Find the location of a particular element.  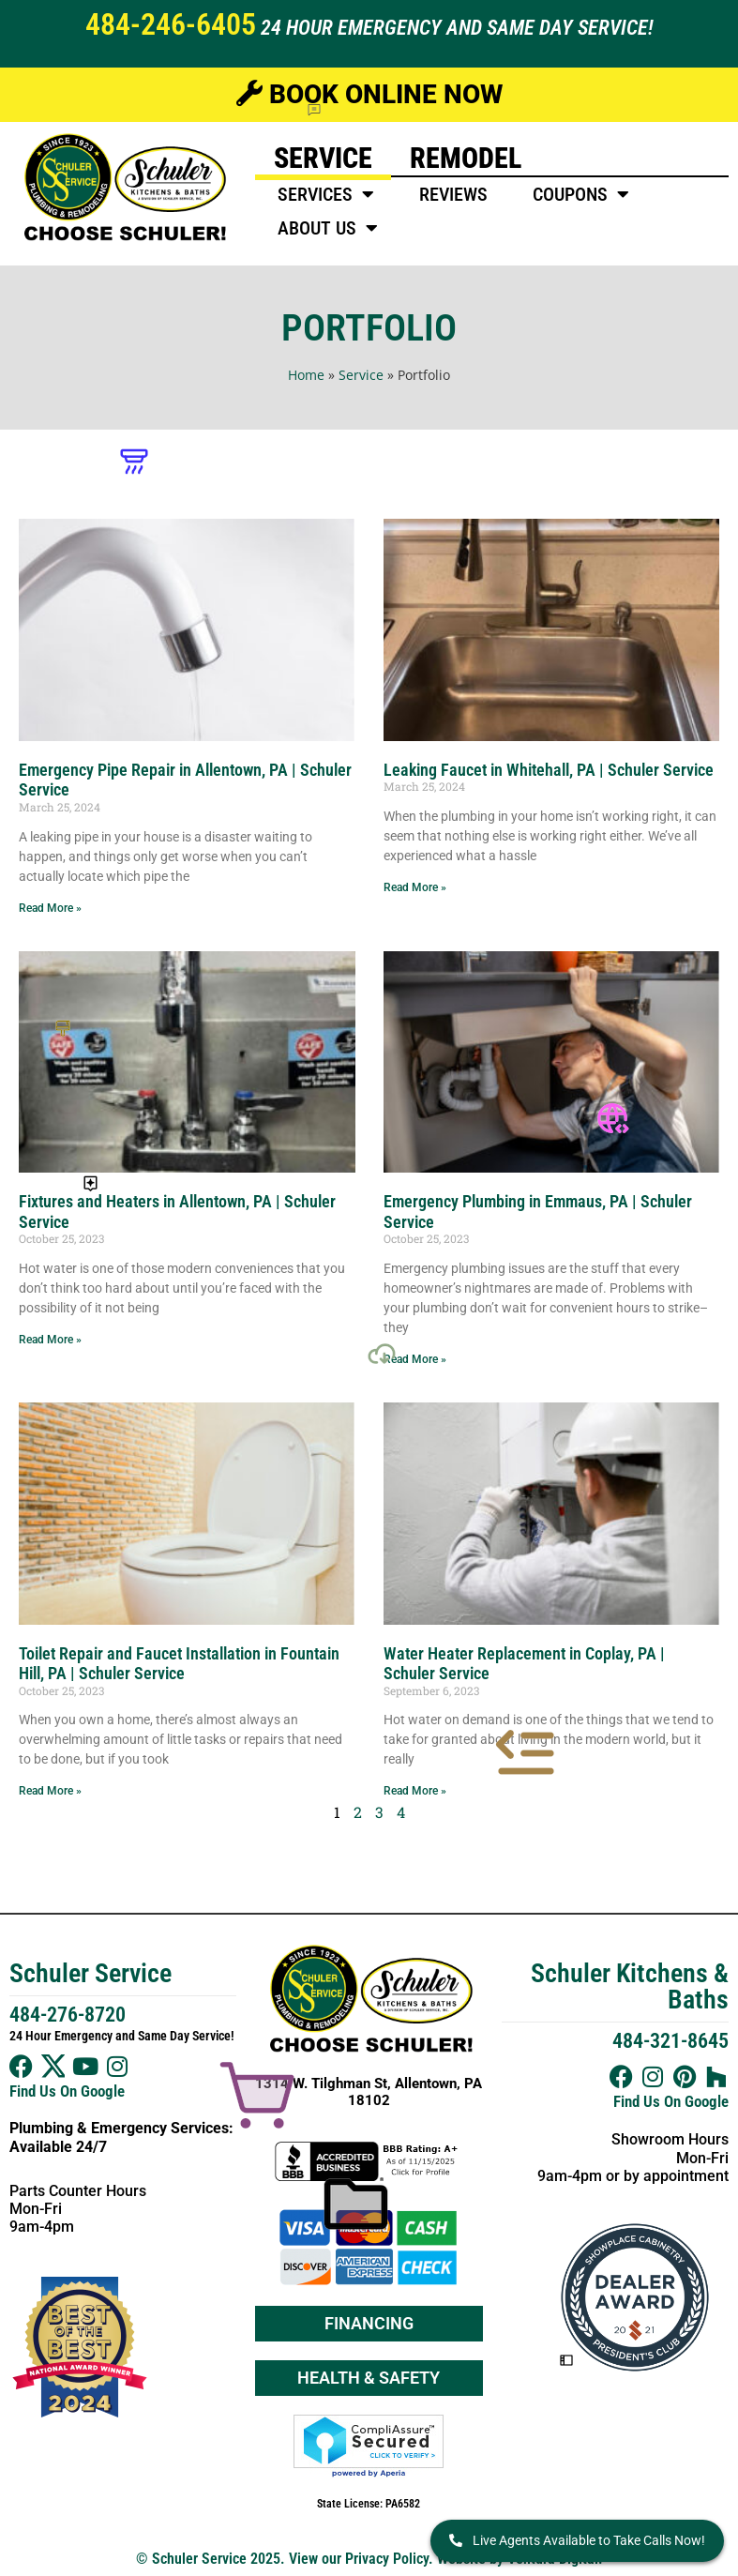

open chat or messaging is located at coordinates (314, 109).